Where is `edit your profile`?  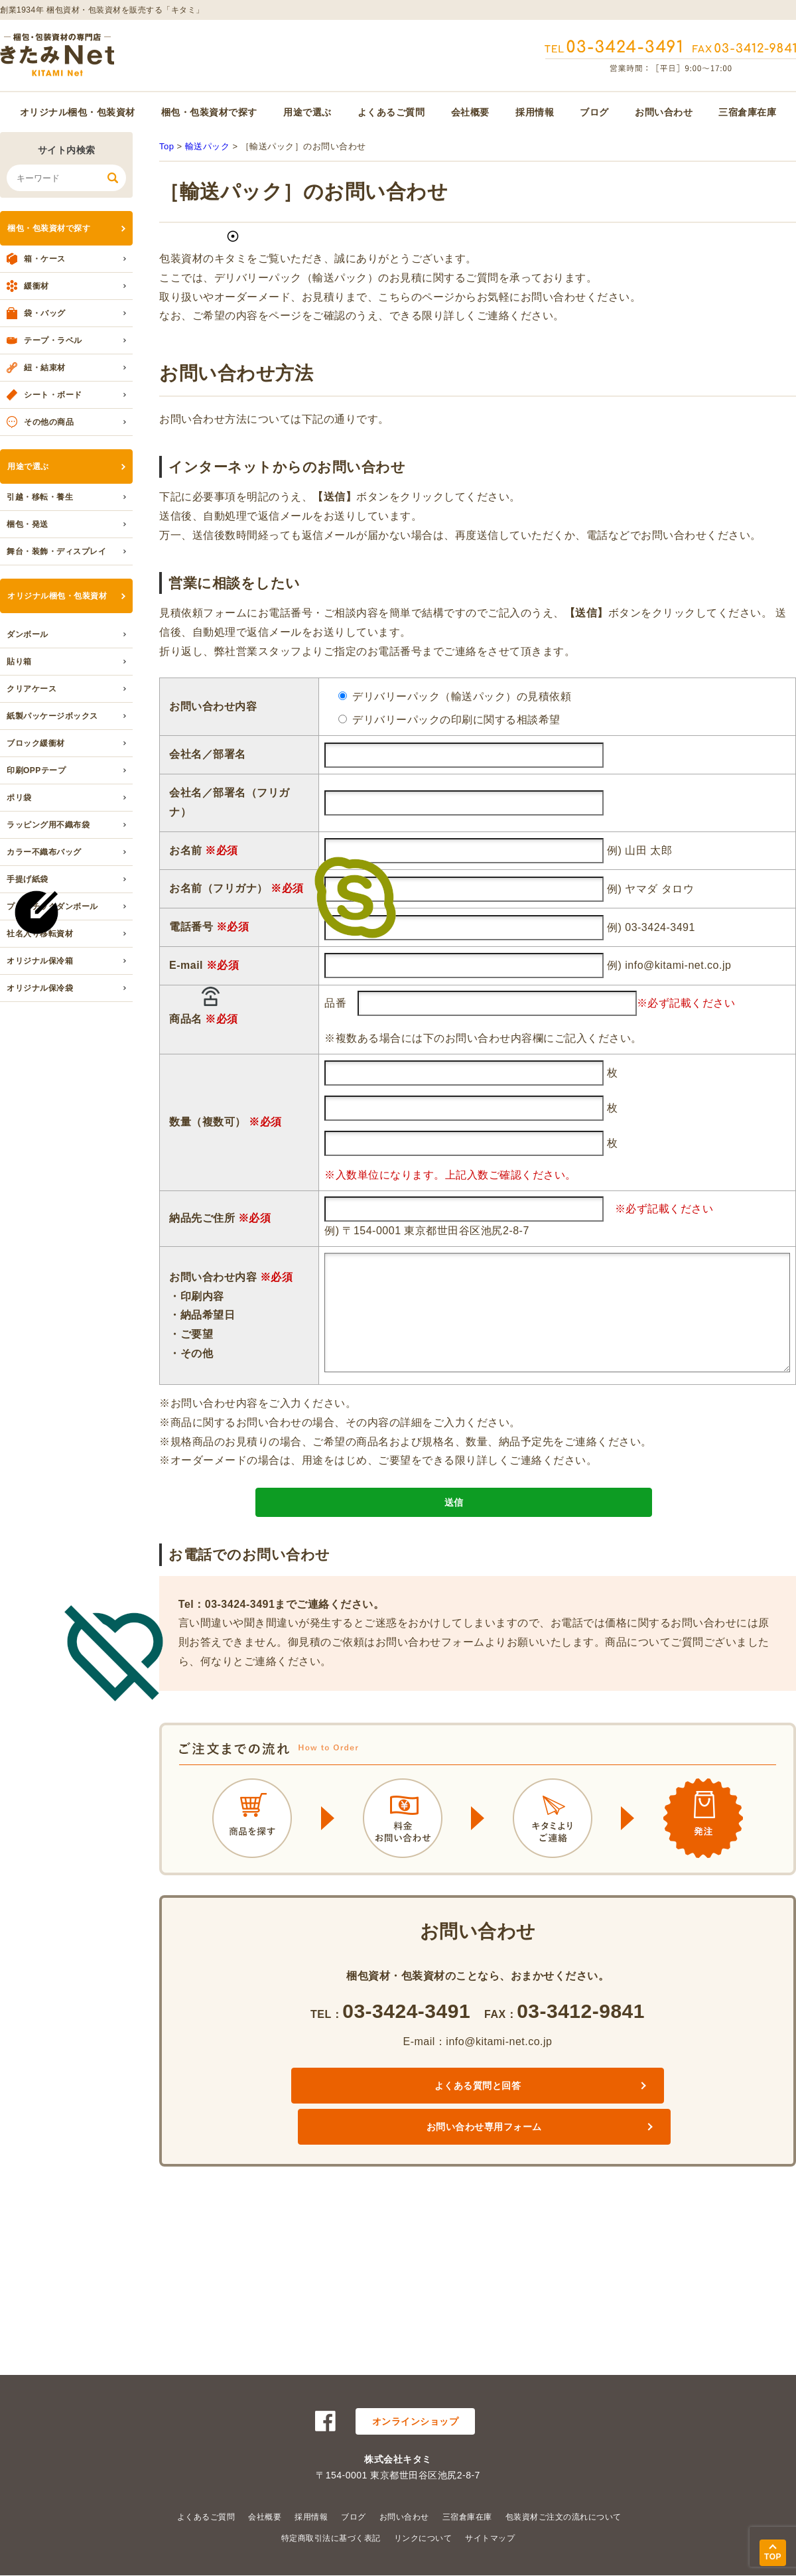
edit your profile is located at coordinates (36, 912).